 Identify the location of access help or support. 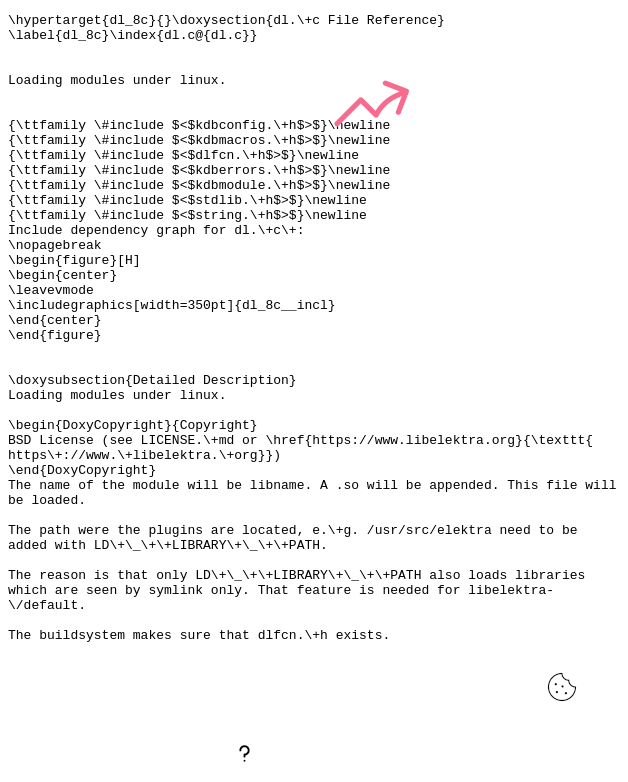
(244, 753).